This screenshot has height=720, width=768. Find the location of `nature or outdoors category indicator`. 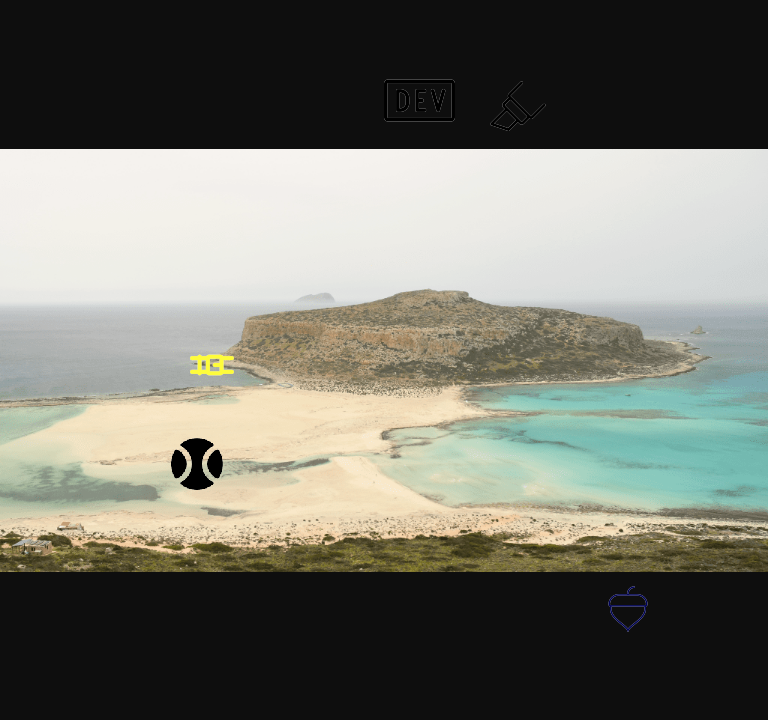

nature or outdoors category indicator is located at coordinates (628, 609).